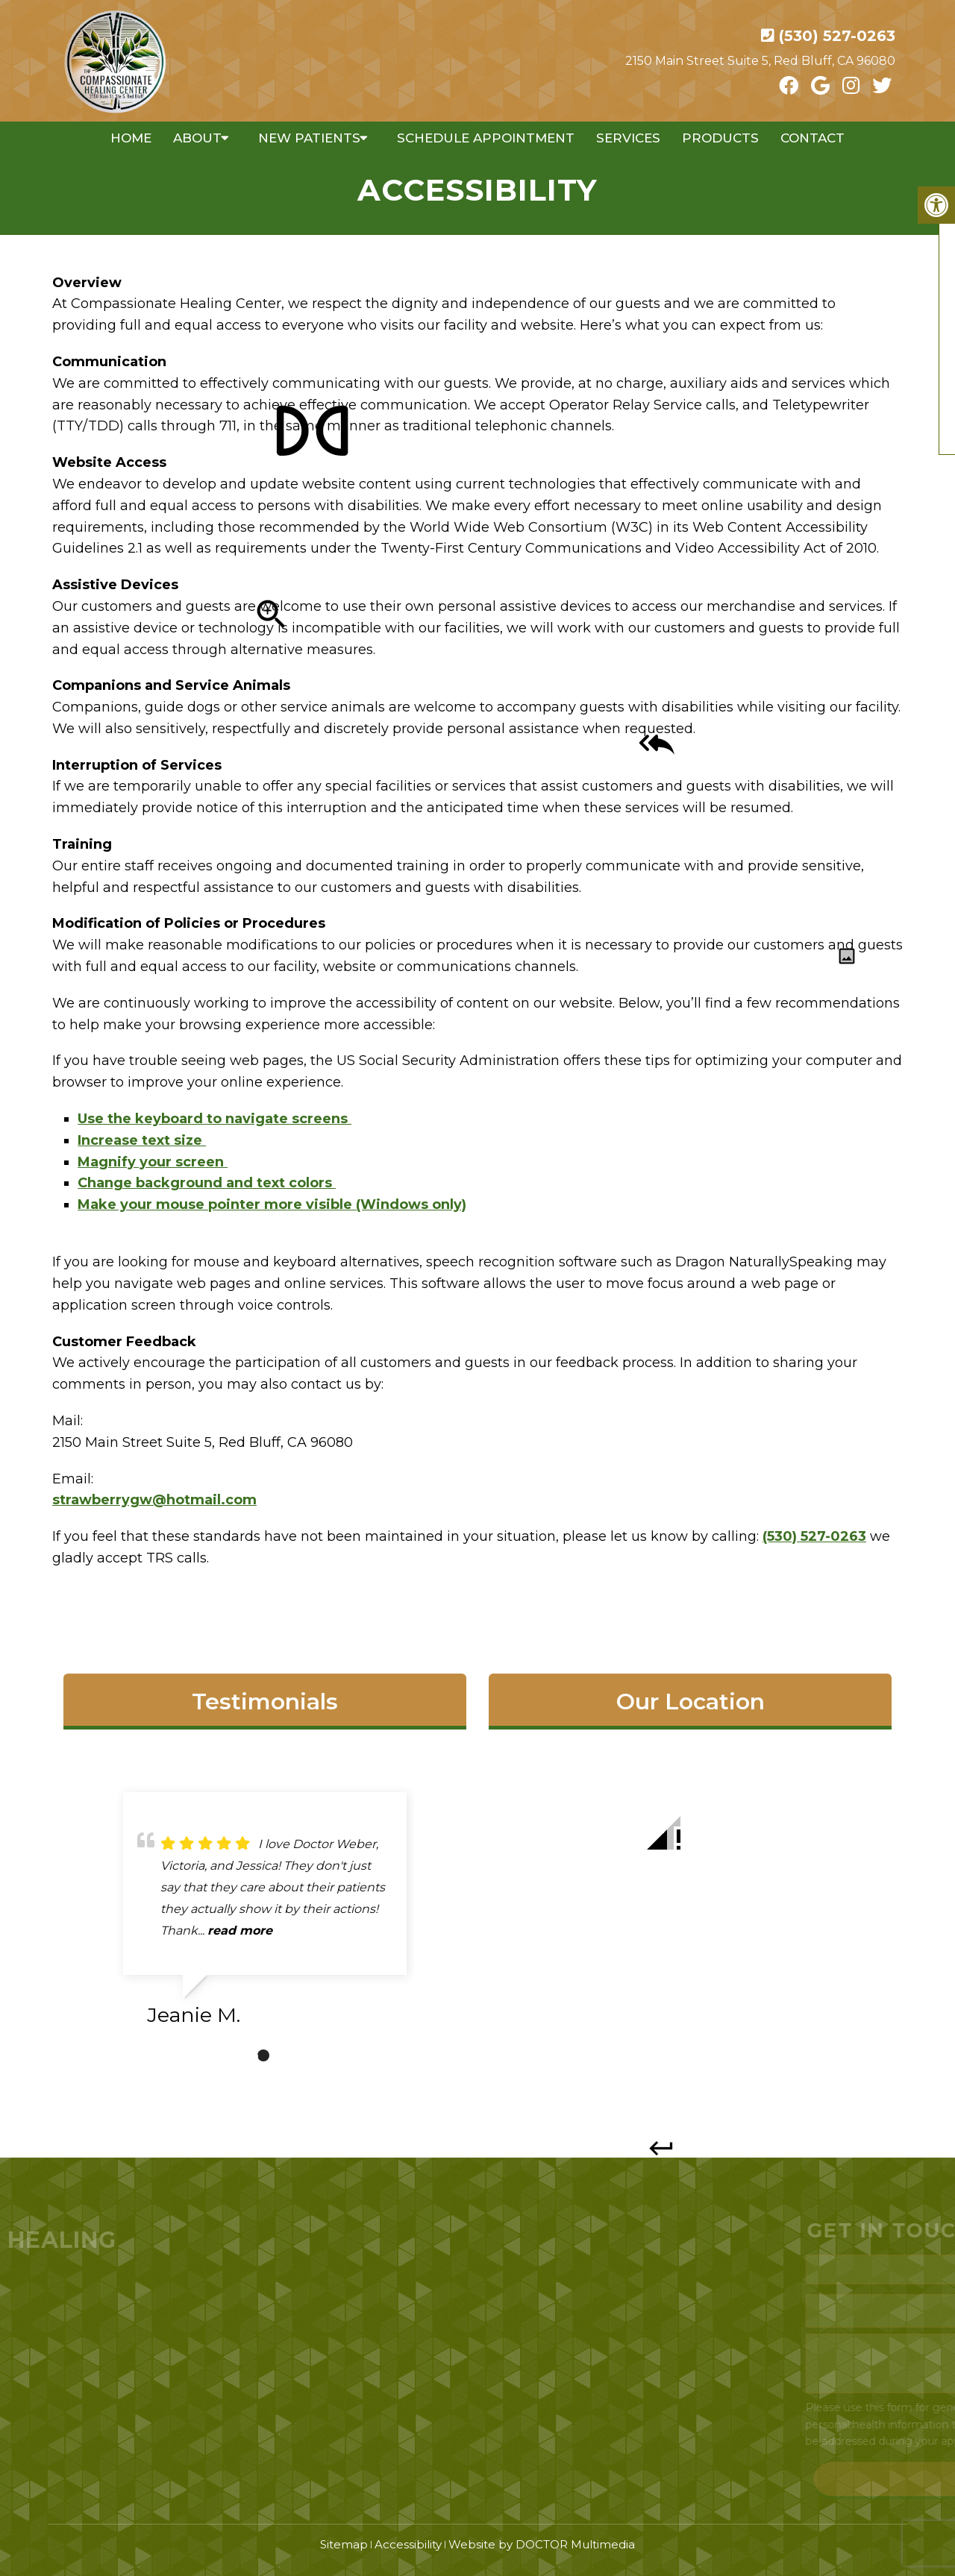  What do you see at coordinates (657, 743) in the screenshot?
I see `reply to all recipients in an email thread` at bounding box center [657, 743].